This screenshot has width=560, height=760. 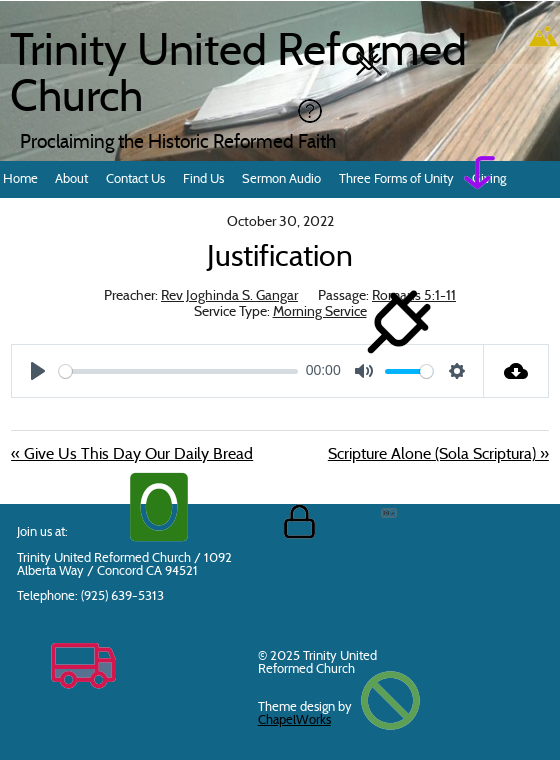 What do you see at coordinates (310, 111) in the screenshot?
I see `access help or support information` at bounding box center [310, 111].